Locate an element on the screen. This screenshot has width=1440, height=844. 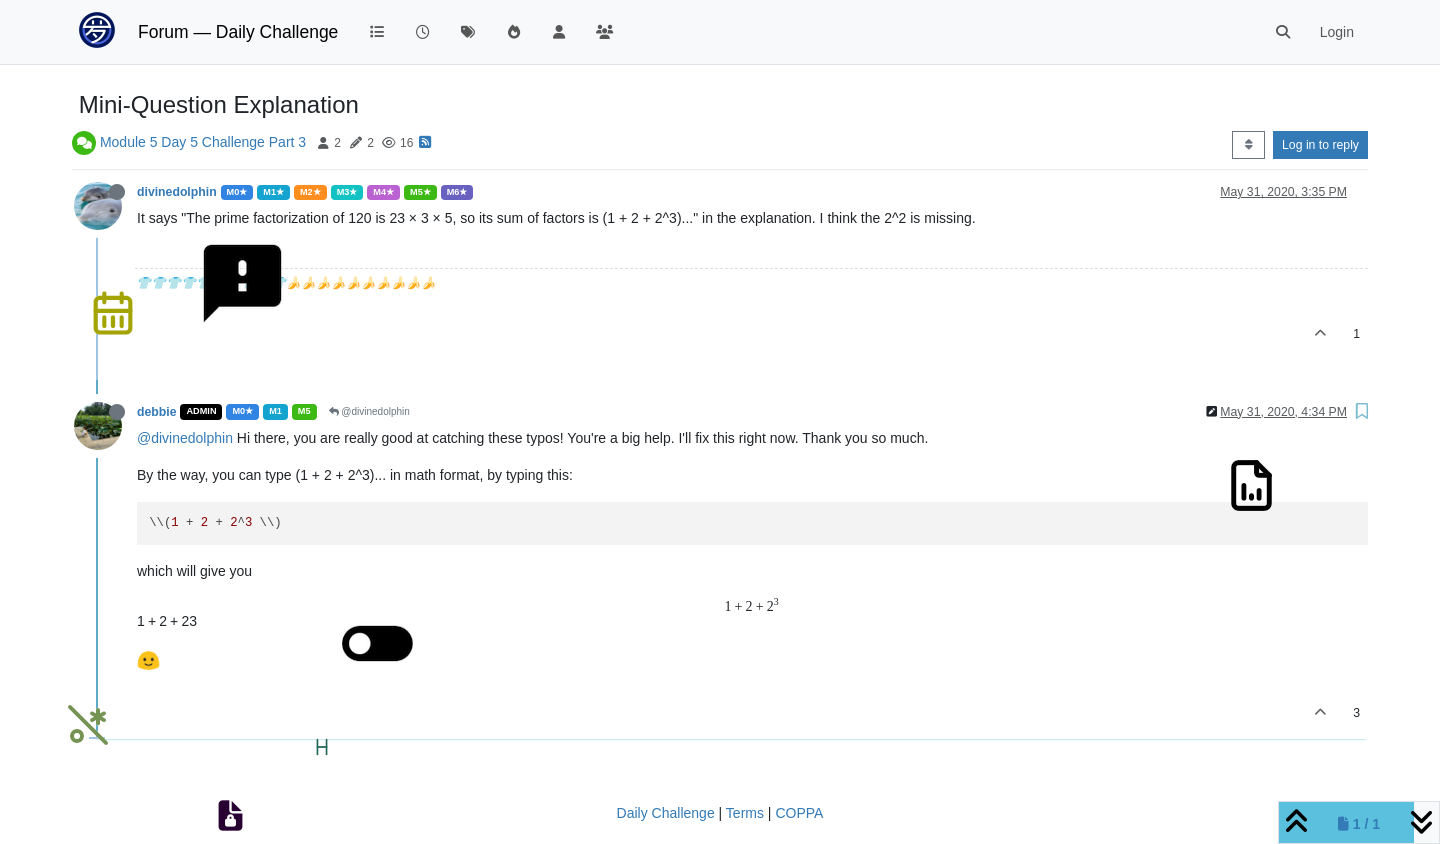
view a protected or encrypted document is located at coordinates (230, 815).